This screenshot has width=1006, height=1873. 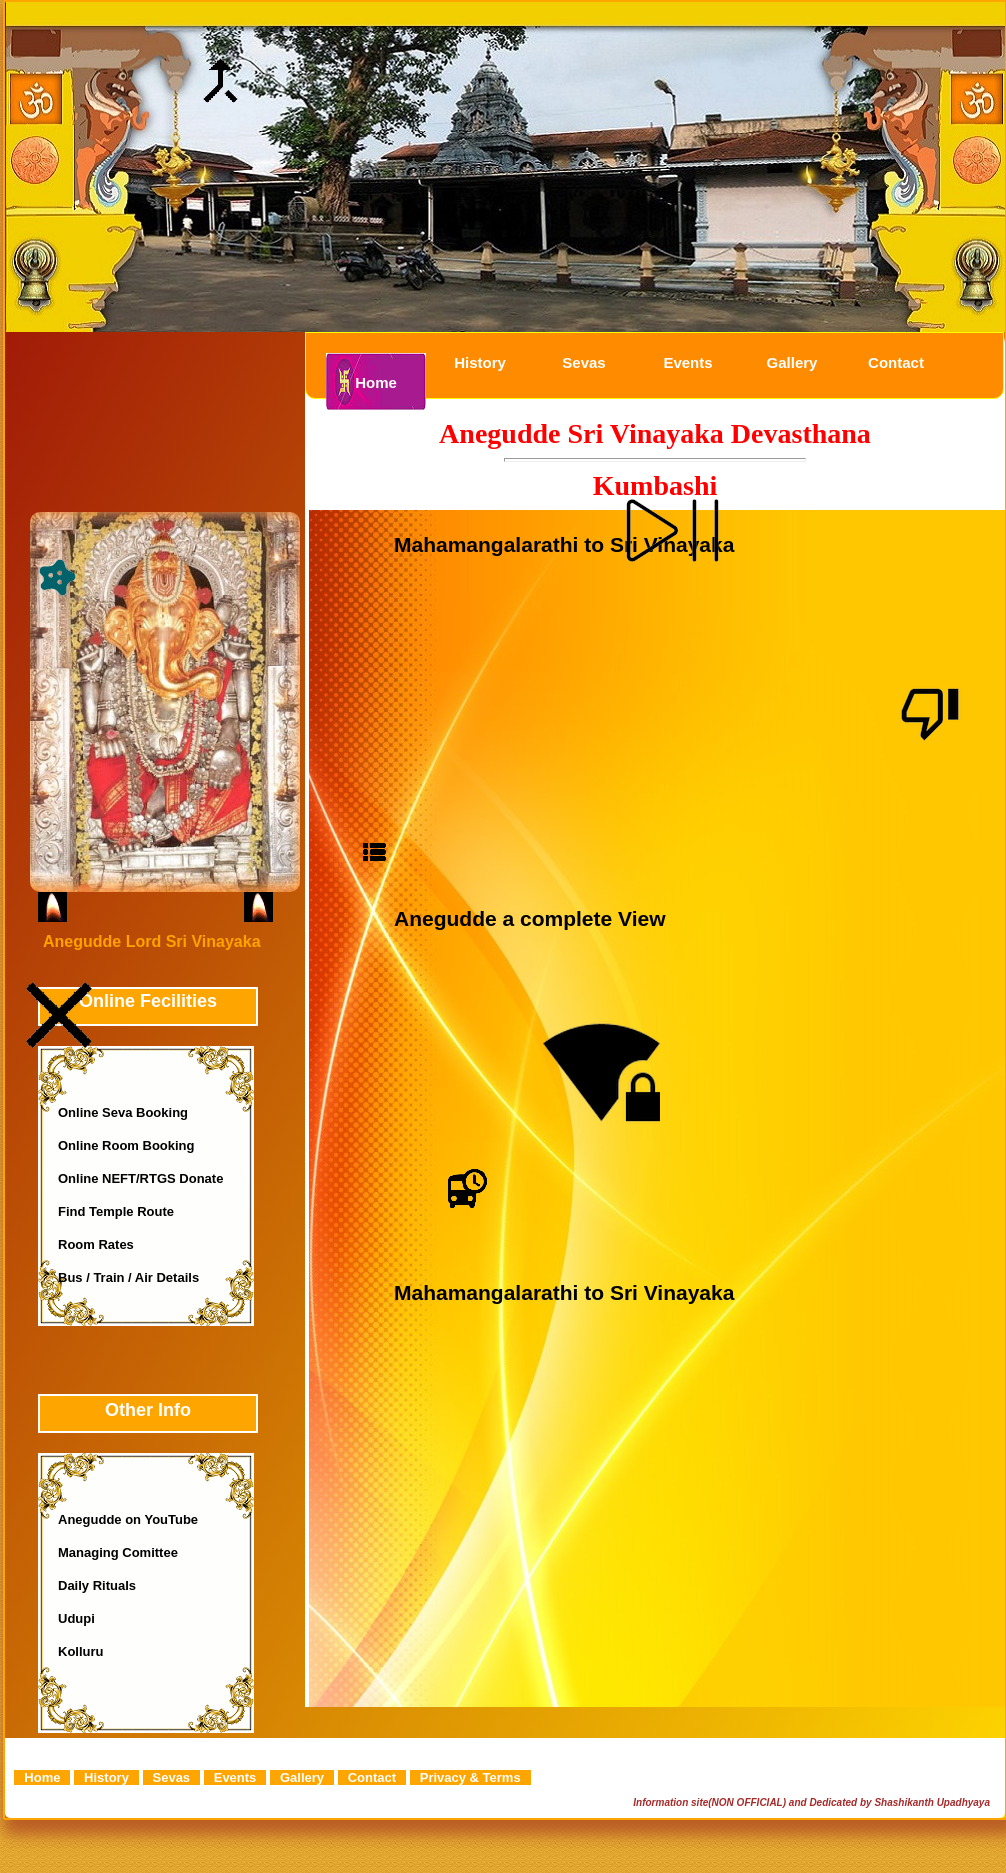 I want to click on merge two active calls into a conference call, so click(x=220, y=80).